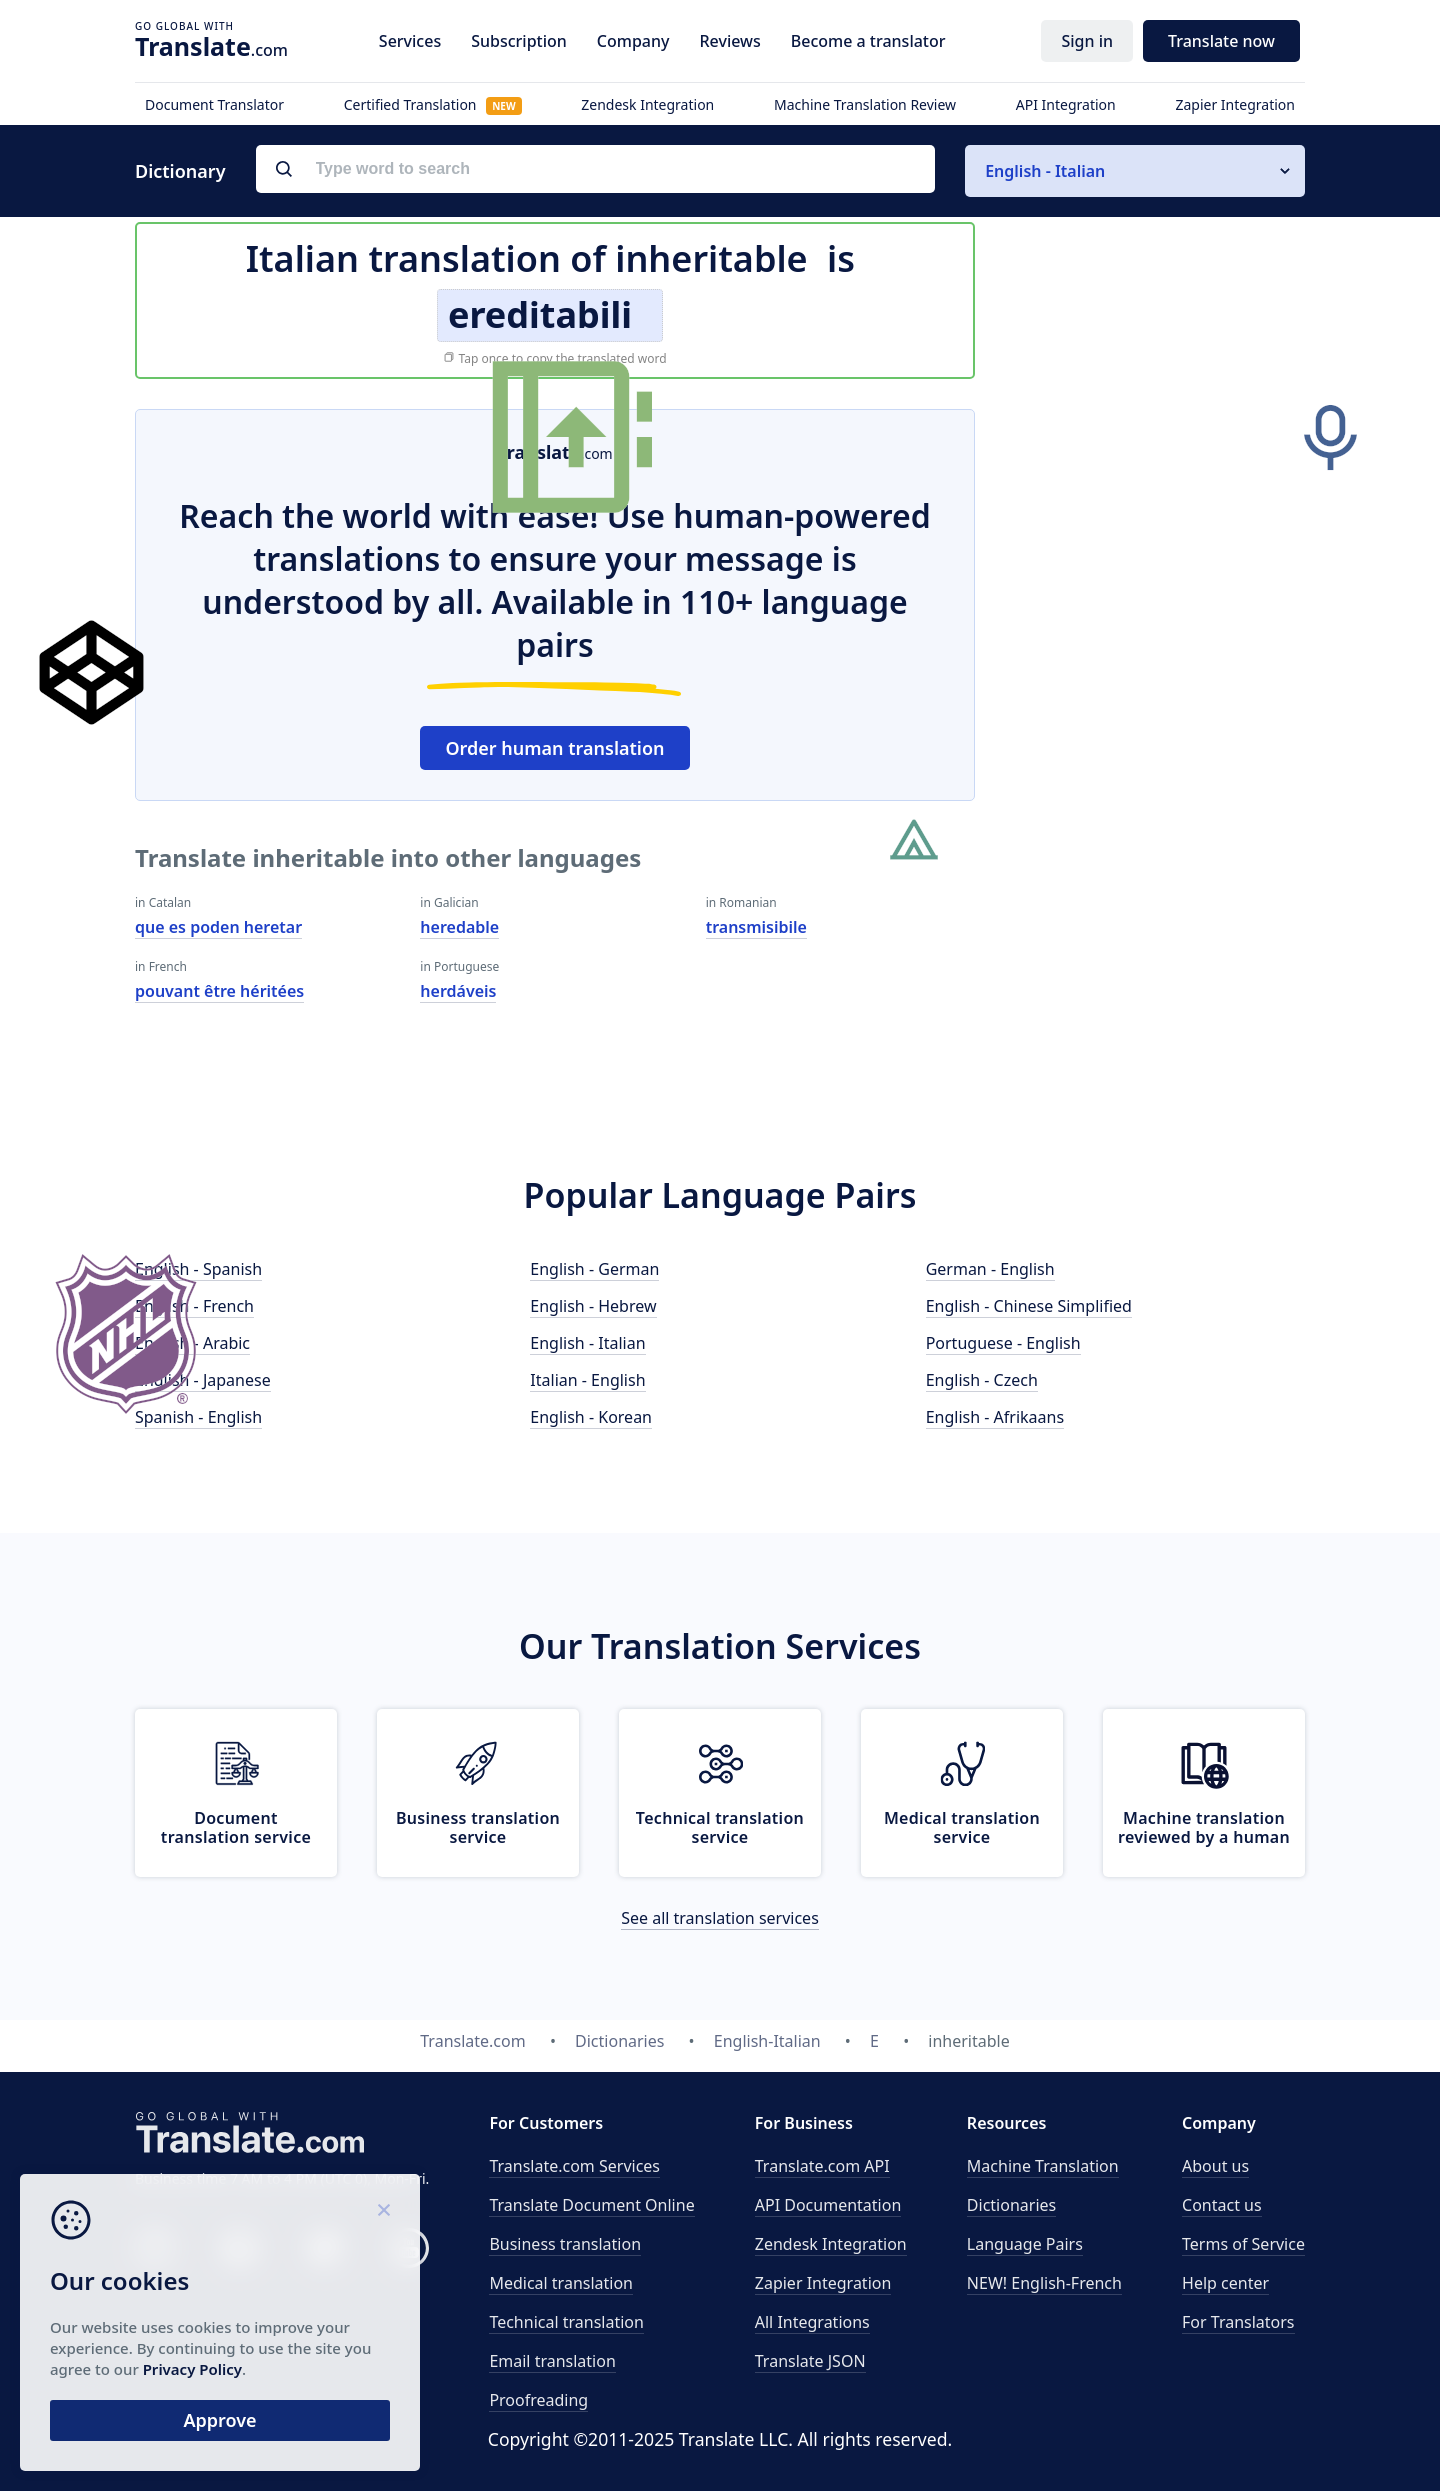 The height and width of the screenshot is (2491, 1440). Describe the element at coordinates (914, 840) in the screenshot. I see `view camping or outdoor locations` at that location.